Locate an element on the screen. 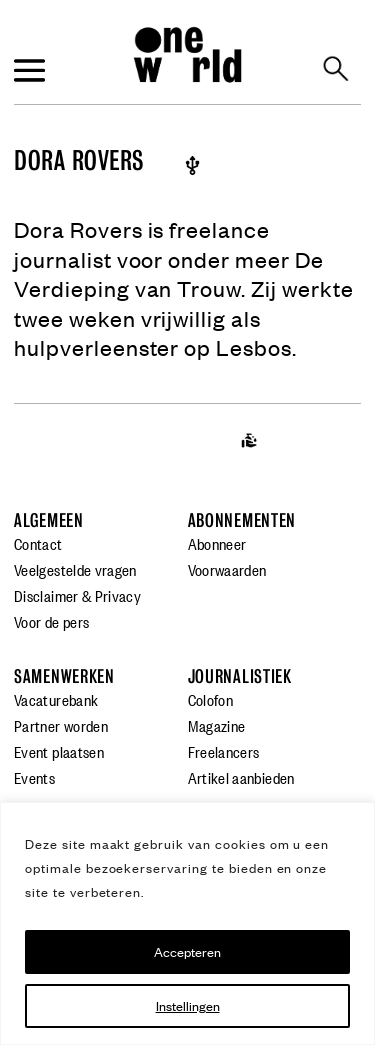 The width and height of the screenshot is (375, 1045). hand washing or hygiene reminder is located at coordinates (249, 440).